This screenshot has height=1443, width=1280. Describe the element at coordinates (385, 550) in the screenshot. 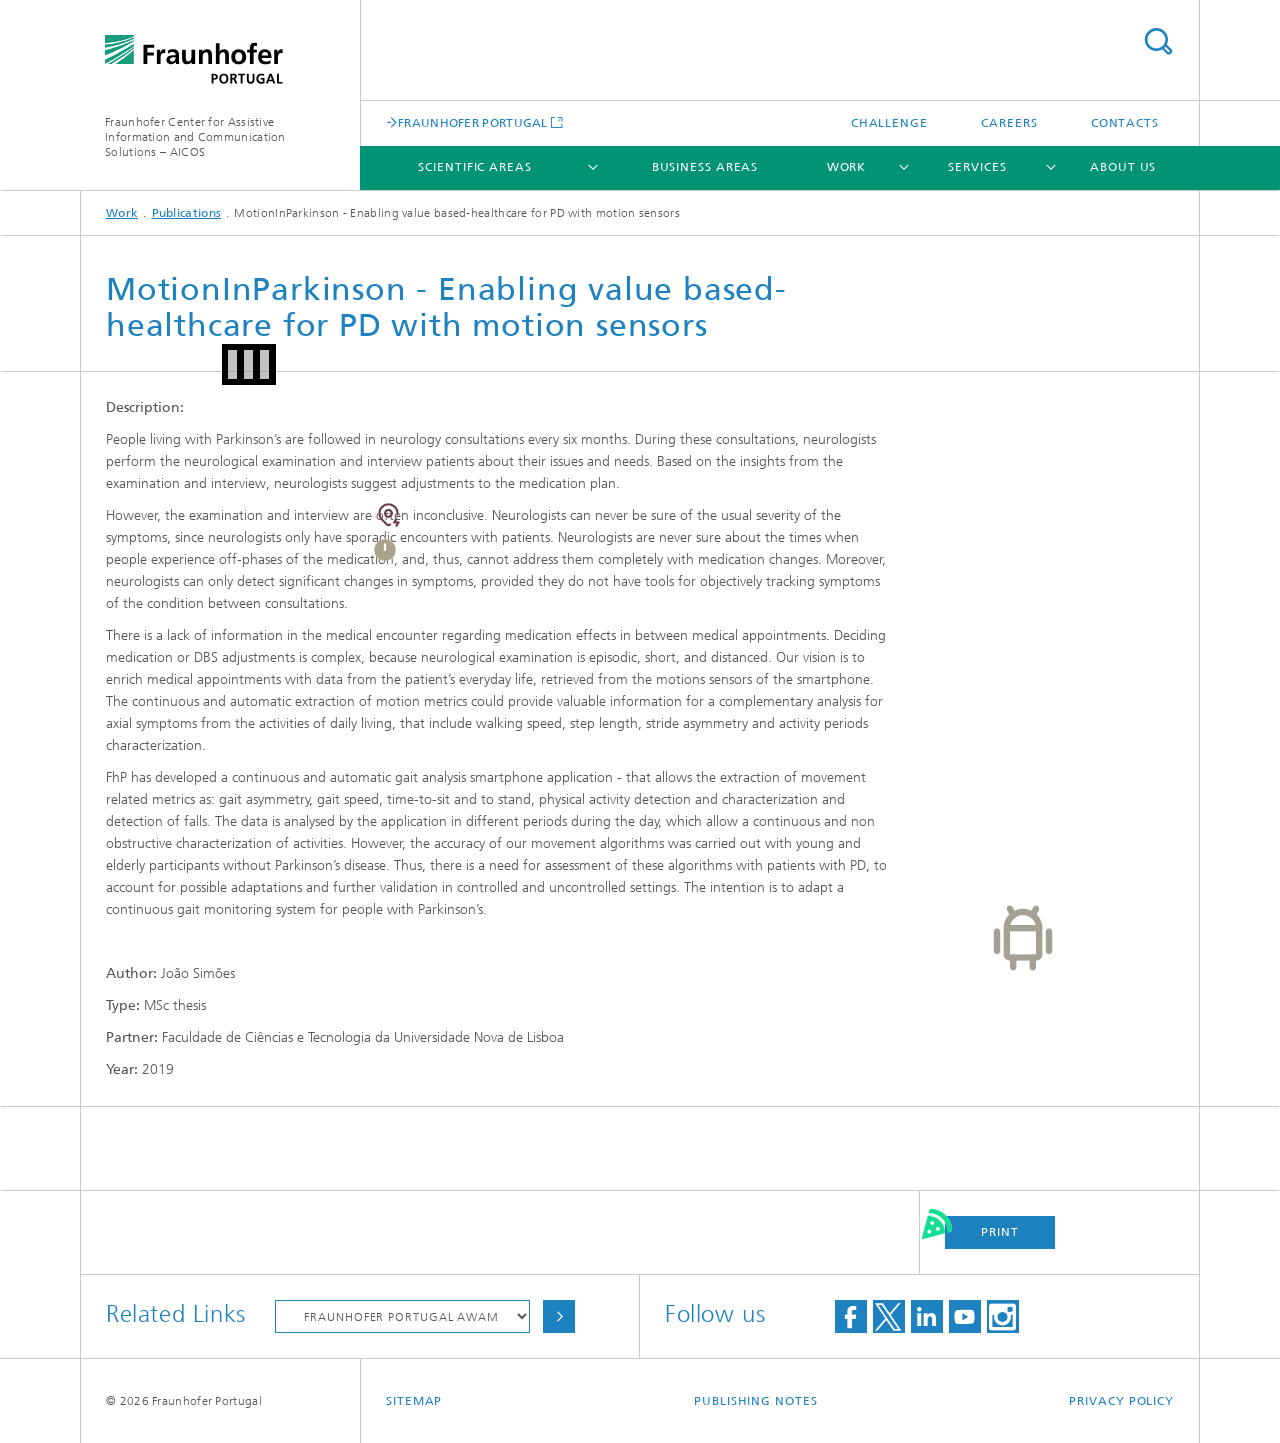

I see `indicates 12 o'clock or noon/midnight` at that location.